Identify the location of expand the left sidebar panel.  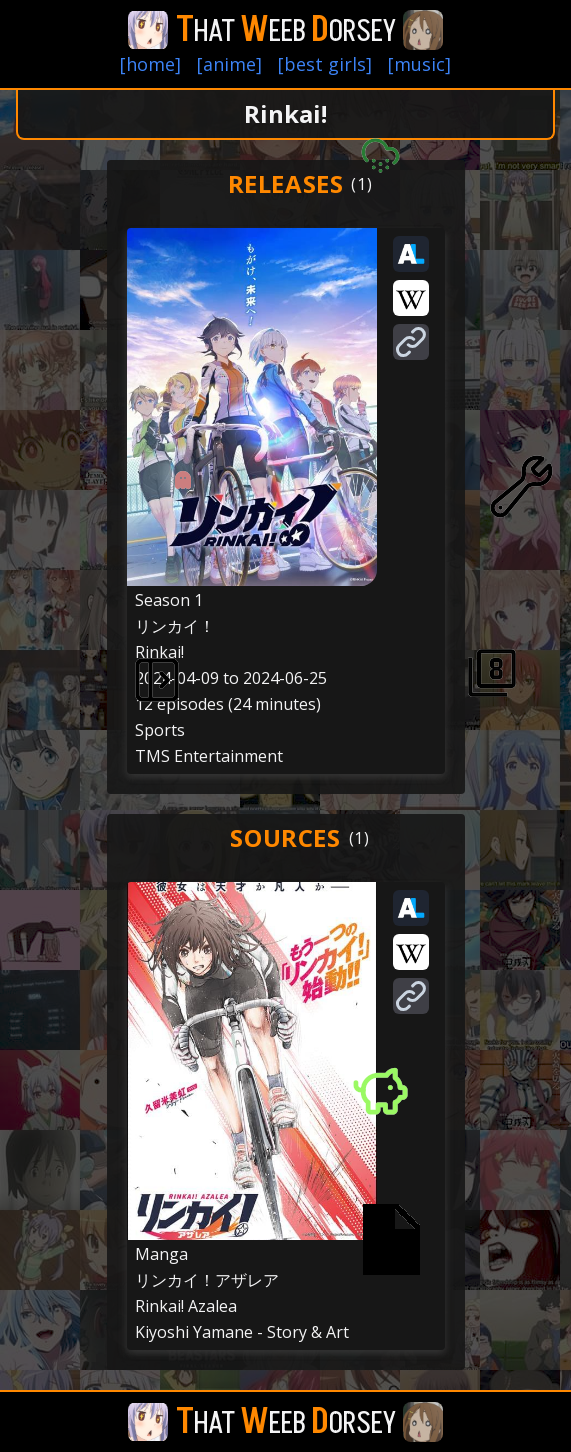
(157, 680).